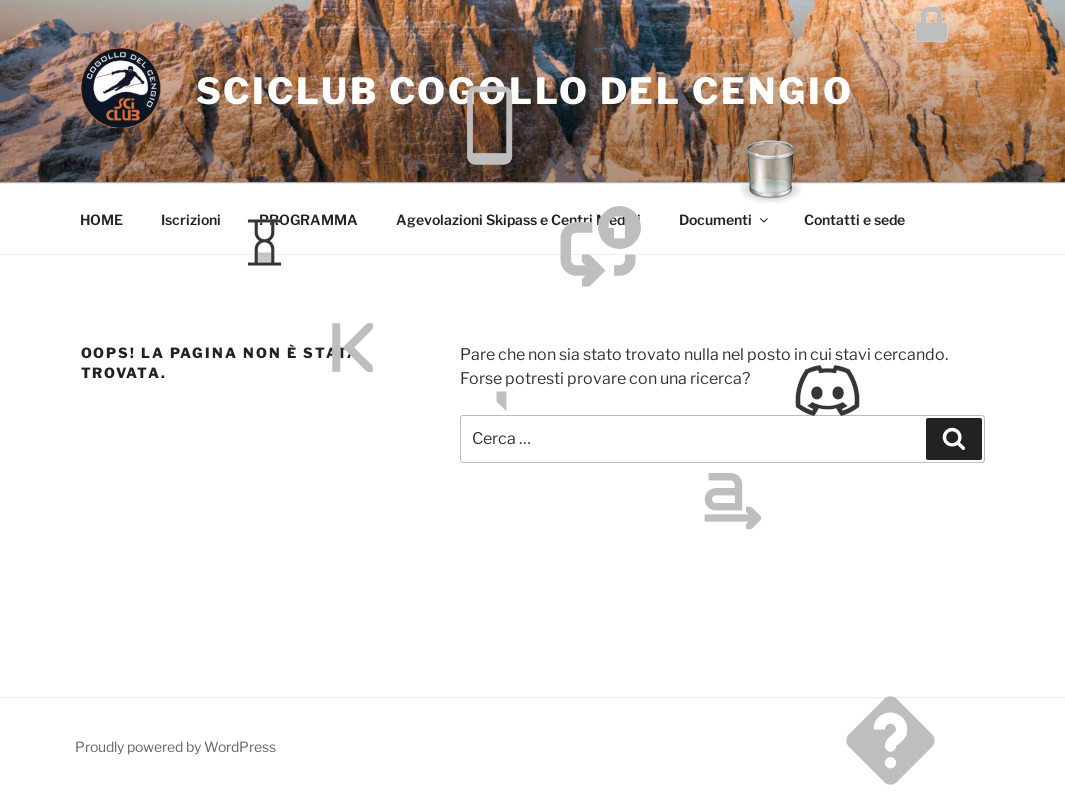 The height and width of the screenshot is (794, 1065). Describe the element at coordinates (770, 167) in the screenshot. I see `open the trash or recycle bin` at that location.